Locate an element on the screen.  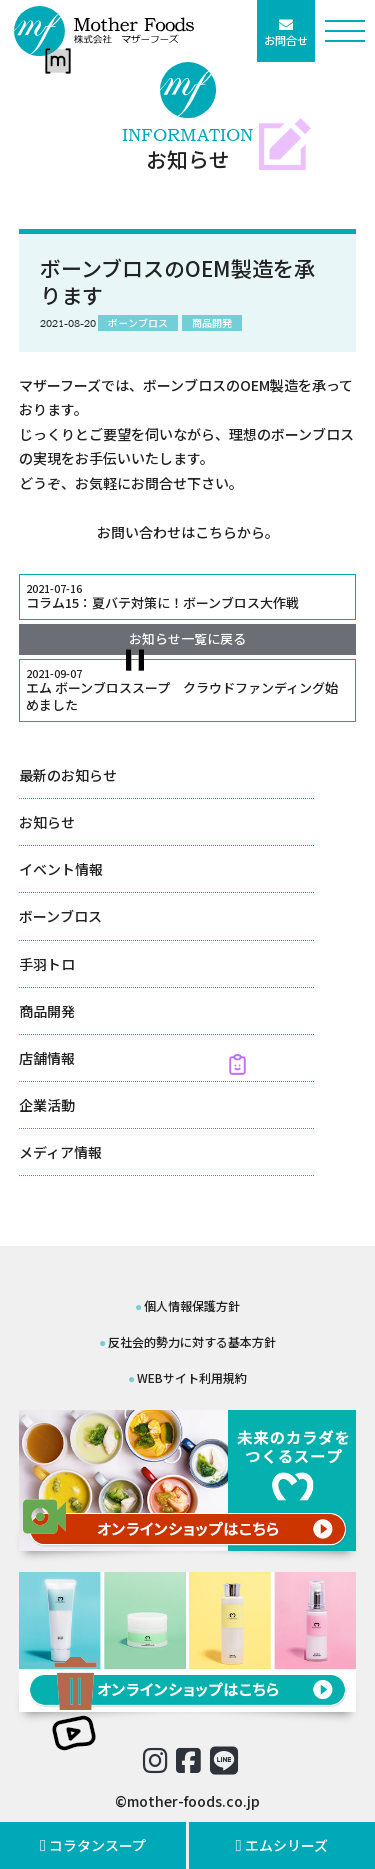
link to Matrix messaging platform is located at coordinates (58, 61).